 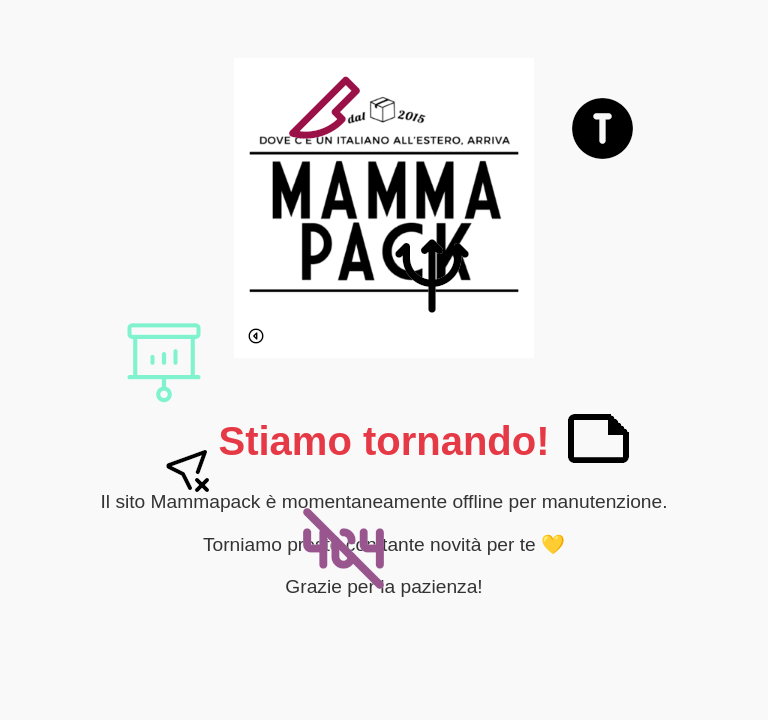 I want to click on create a new note, so click(x=598, y=438).